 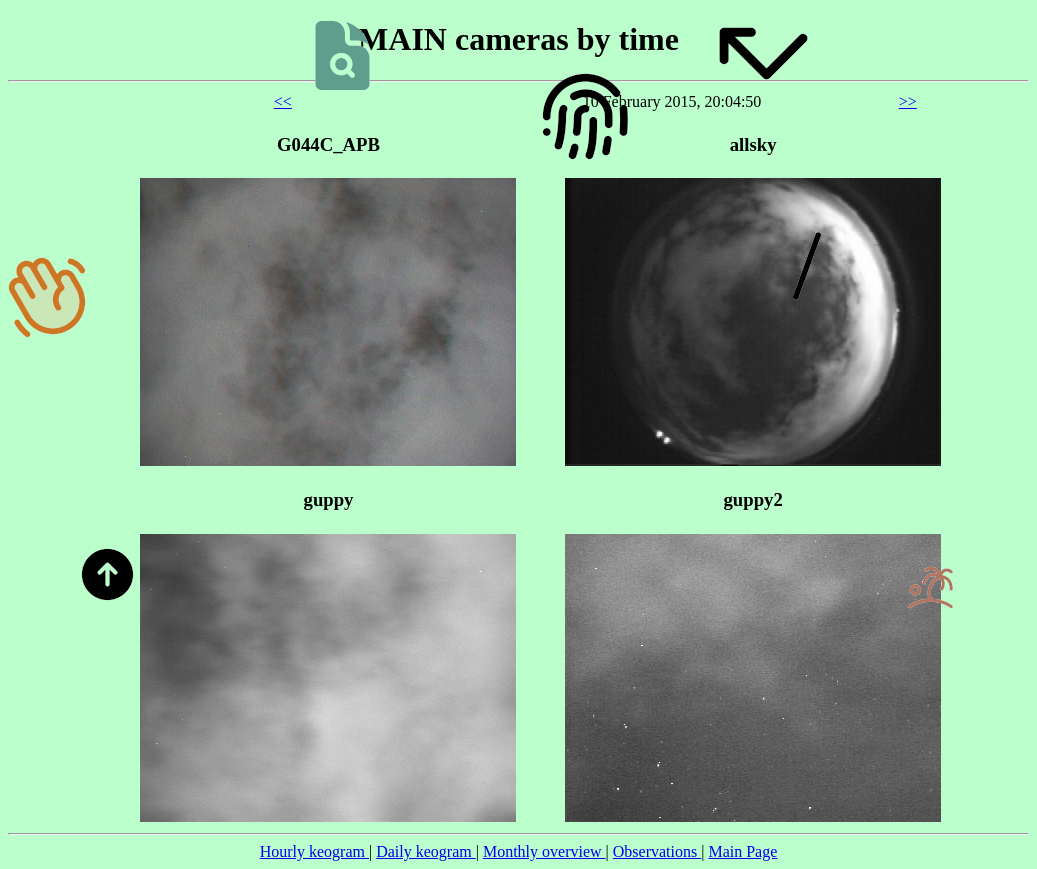 I want to click on search within a document, so click(x=342, y=55).